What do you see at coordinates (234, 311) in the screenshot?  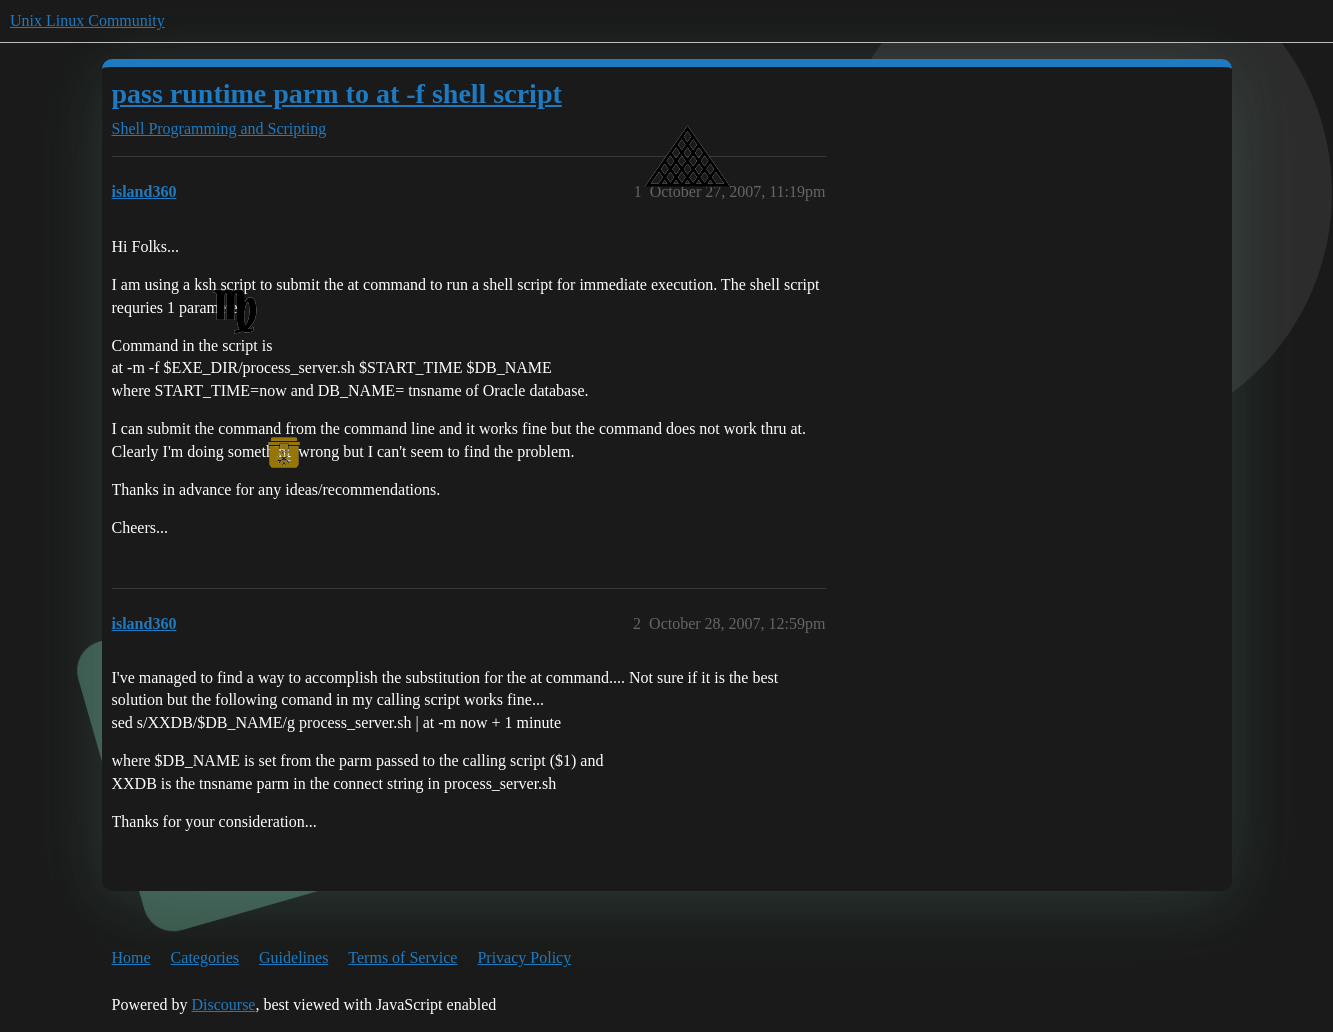 I see `indicates virgo zodiac sign` at bounding box center [234, 311].